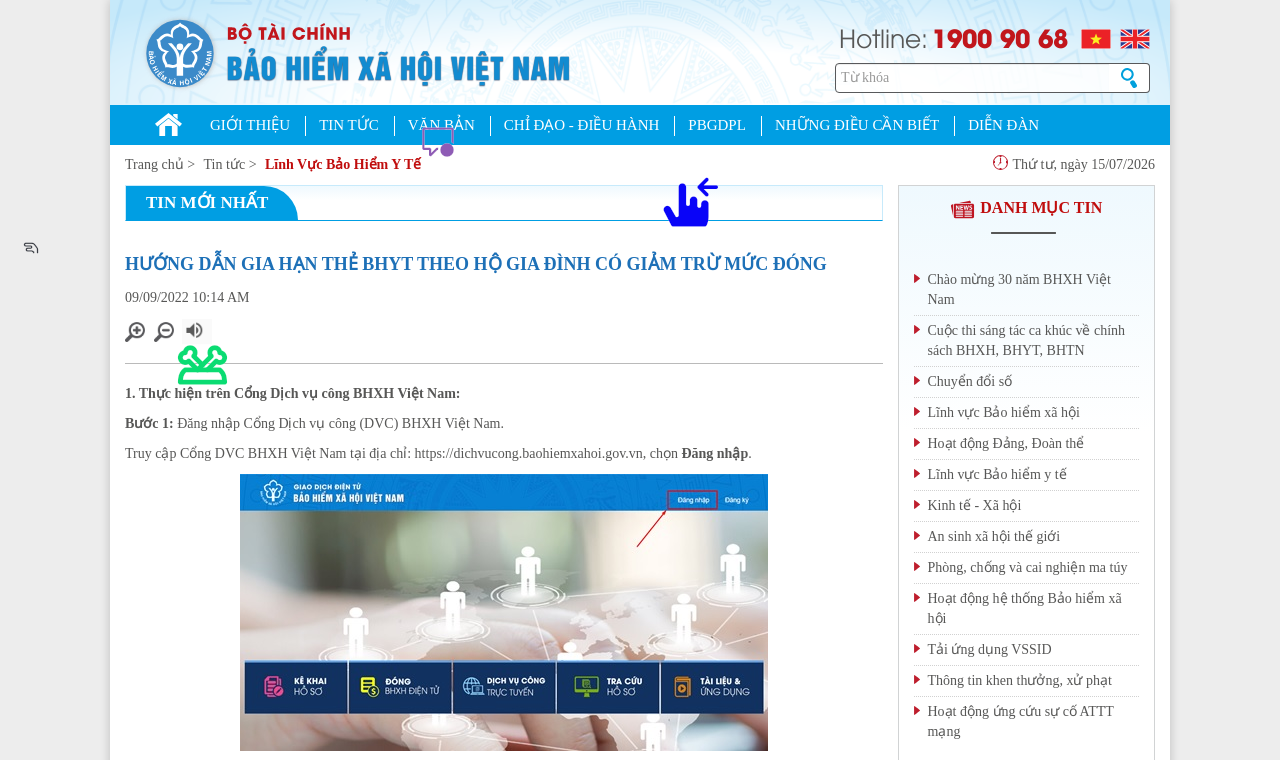 The image size is (1280, 760). Describe the element at coordinates (438, 141) in the screenshot. I see `view unresolved comments` at that location.